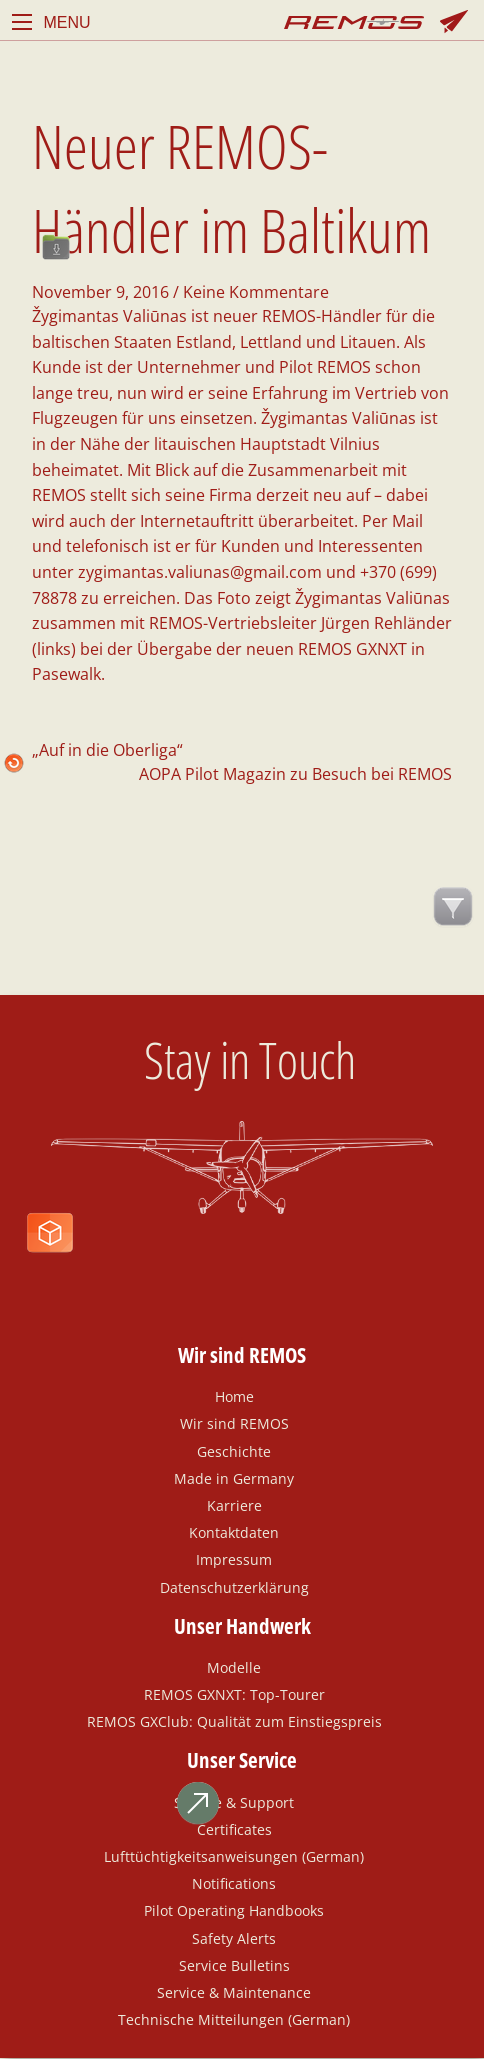 The image size is (484, 2059). I want to click on open livepatch settings to manage kernel updates, so click(14, 763).